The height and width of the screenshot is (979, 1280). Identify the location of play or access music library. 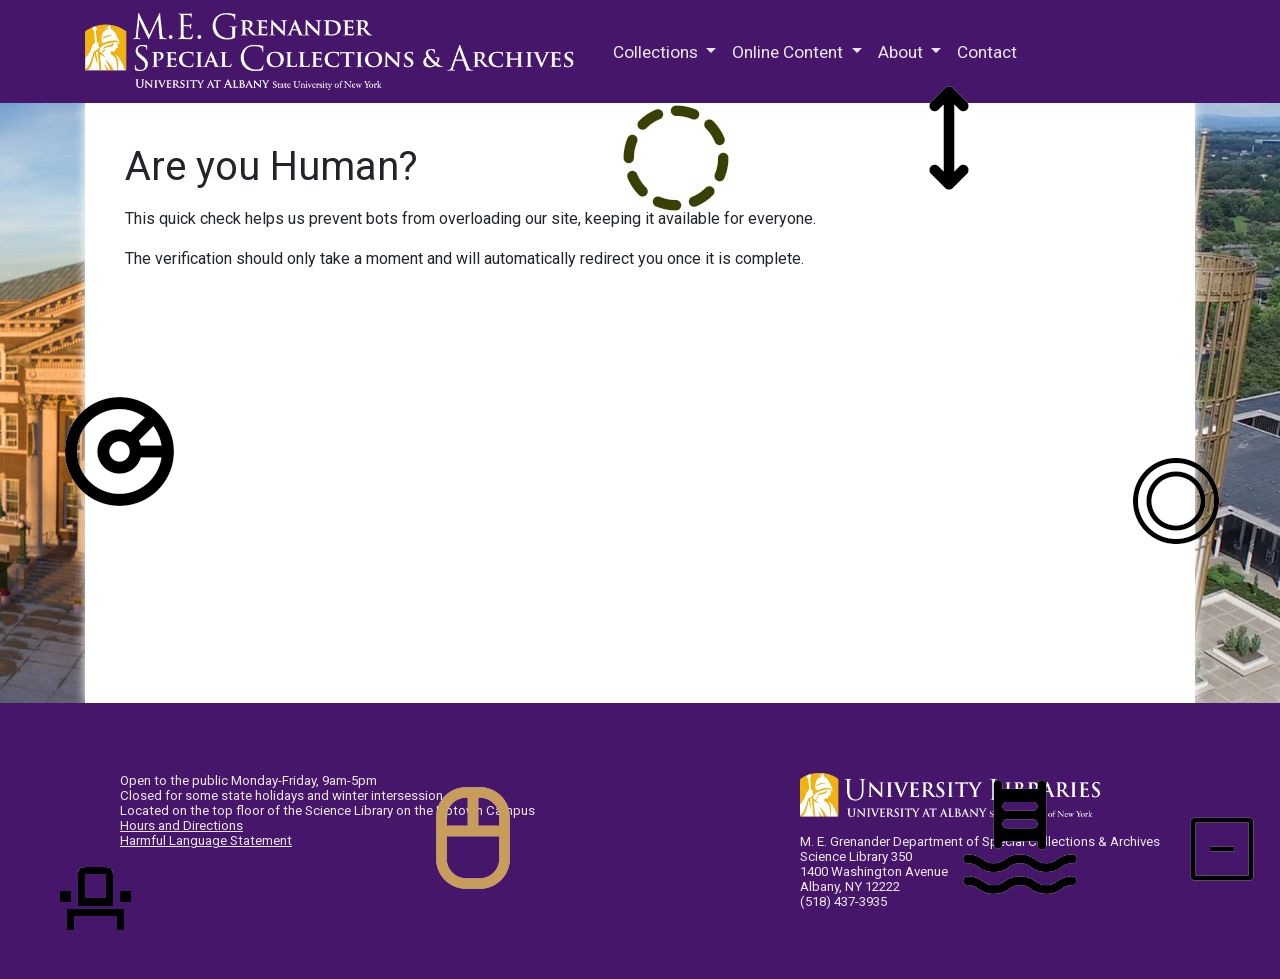
(119, 451).